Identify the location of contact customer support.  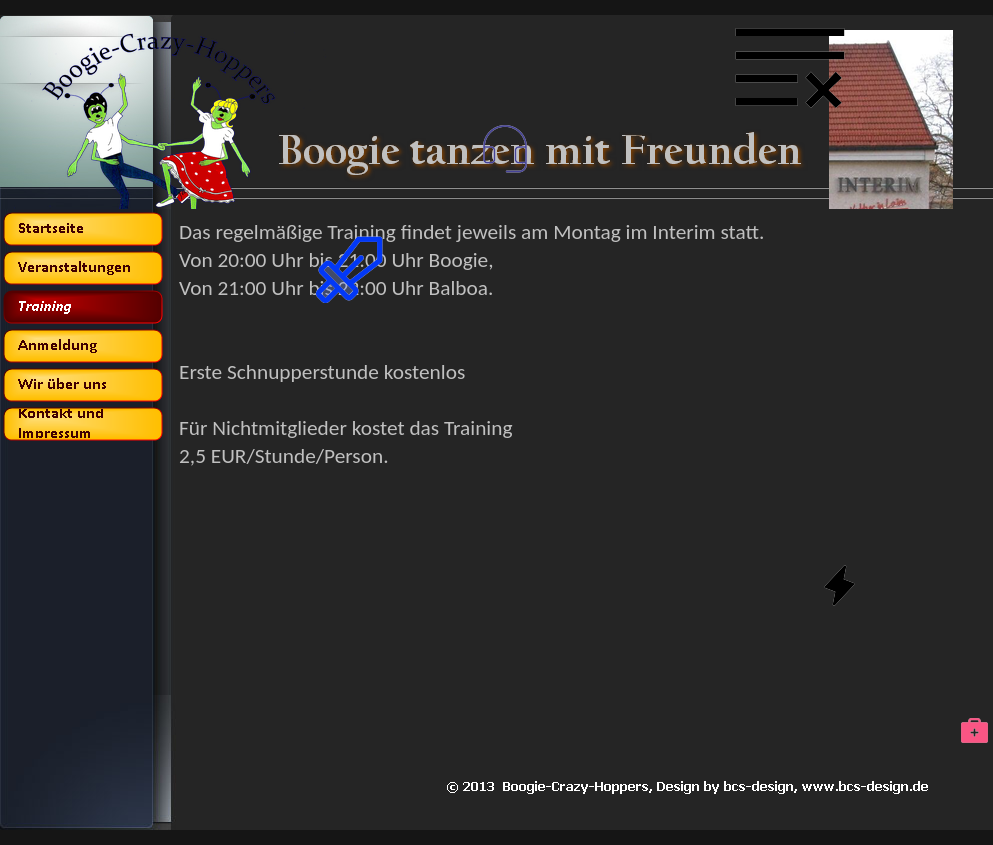
(505, 147).